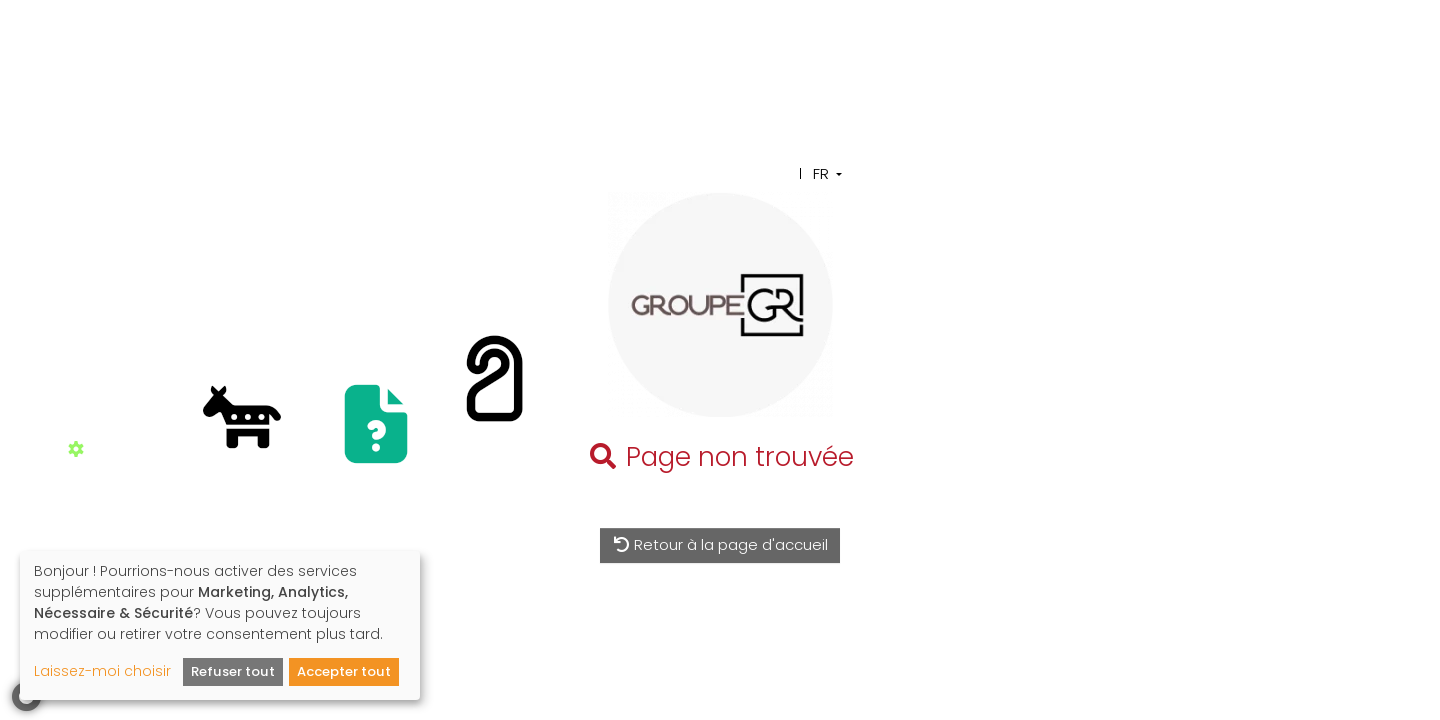 Image resolution: width=1440 pixels, height=720 pixels. Describe the element at coordinates (242, 417) in the screenshot. I see `represents the Democratic Party affiliation` at that location.